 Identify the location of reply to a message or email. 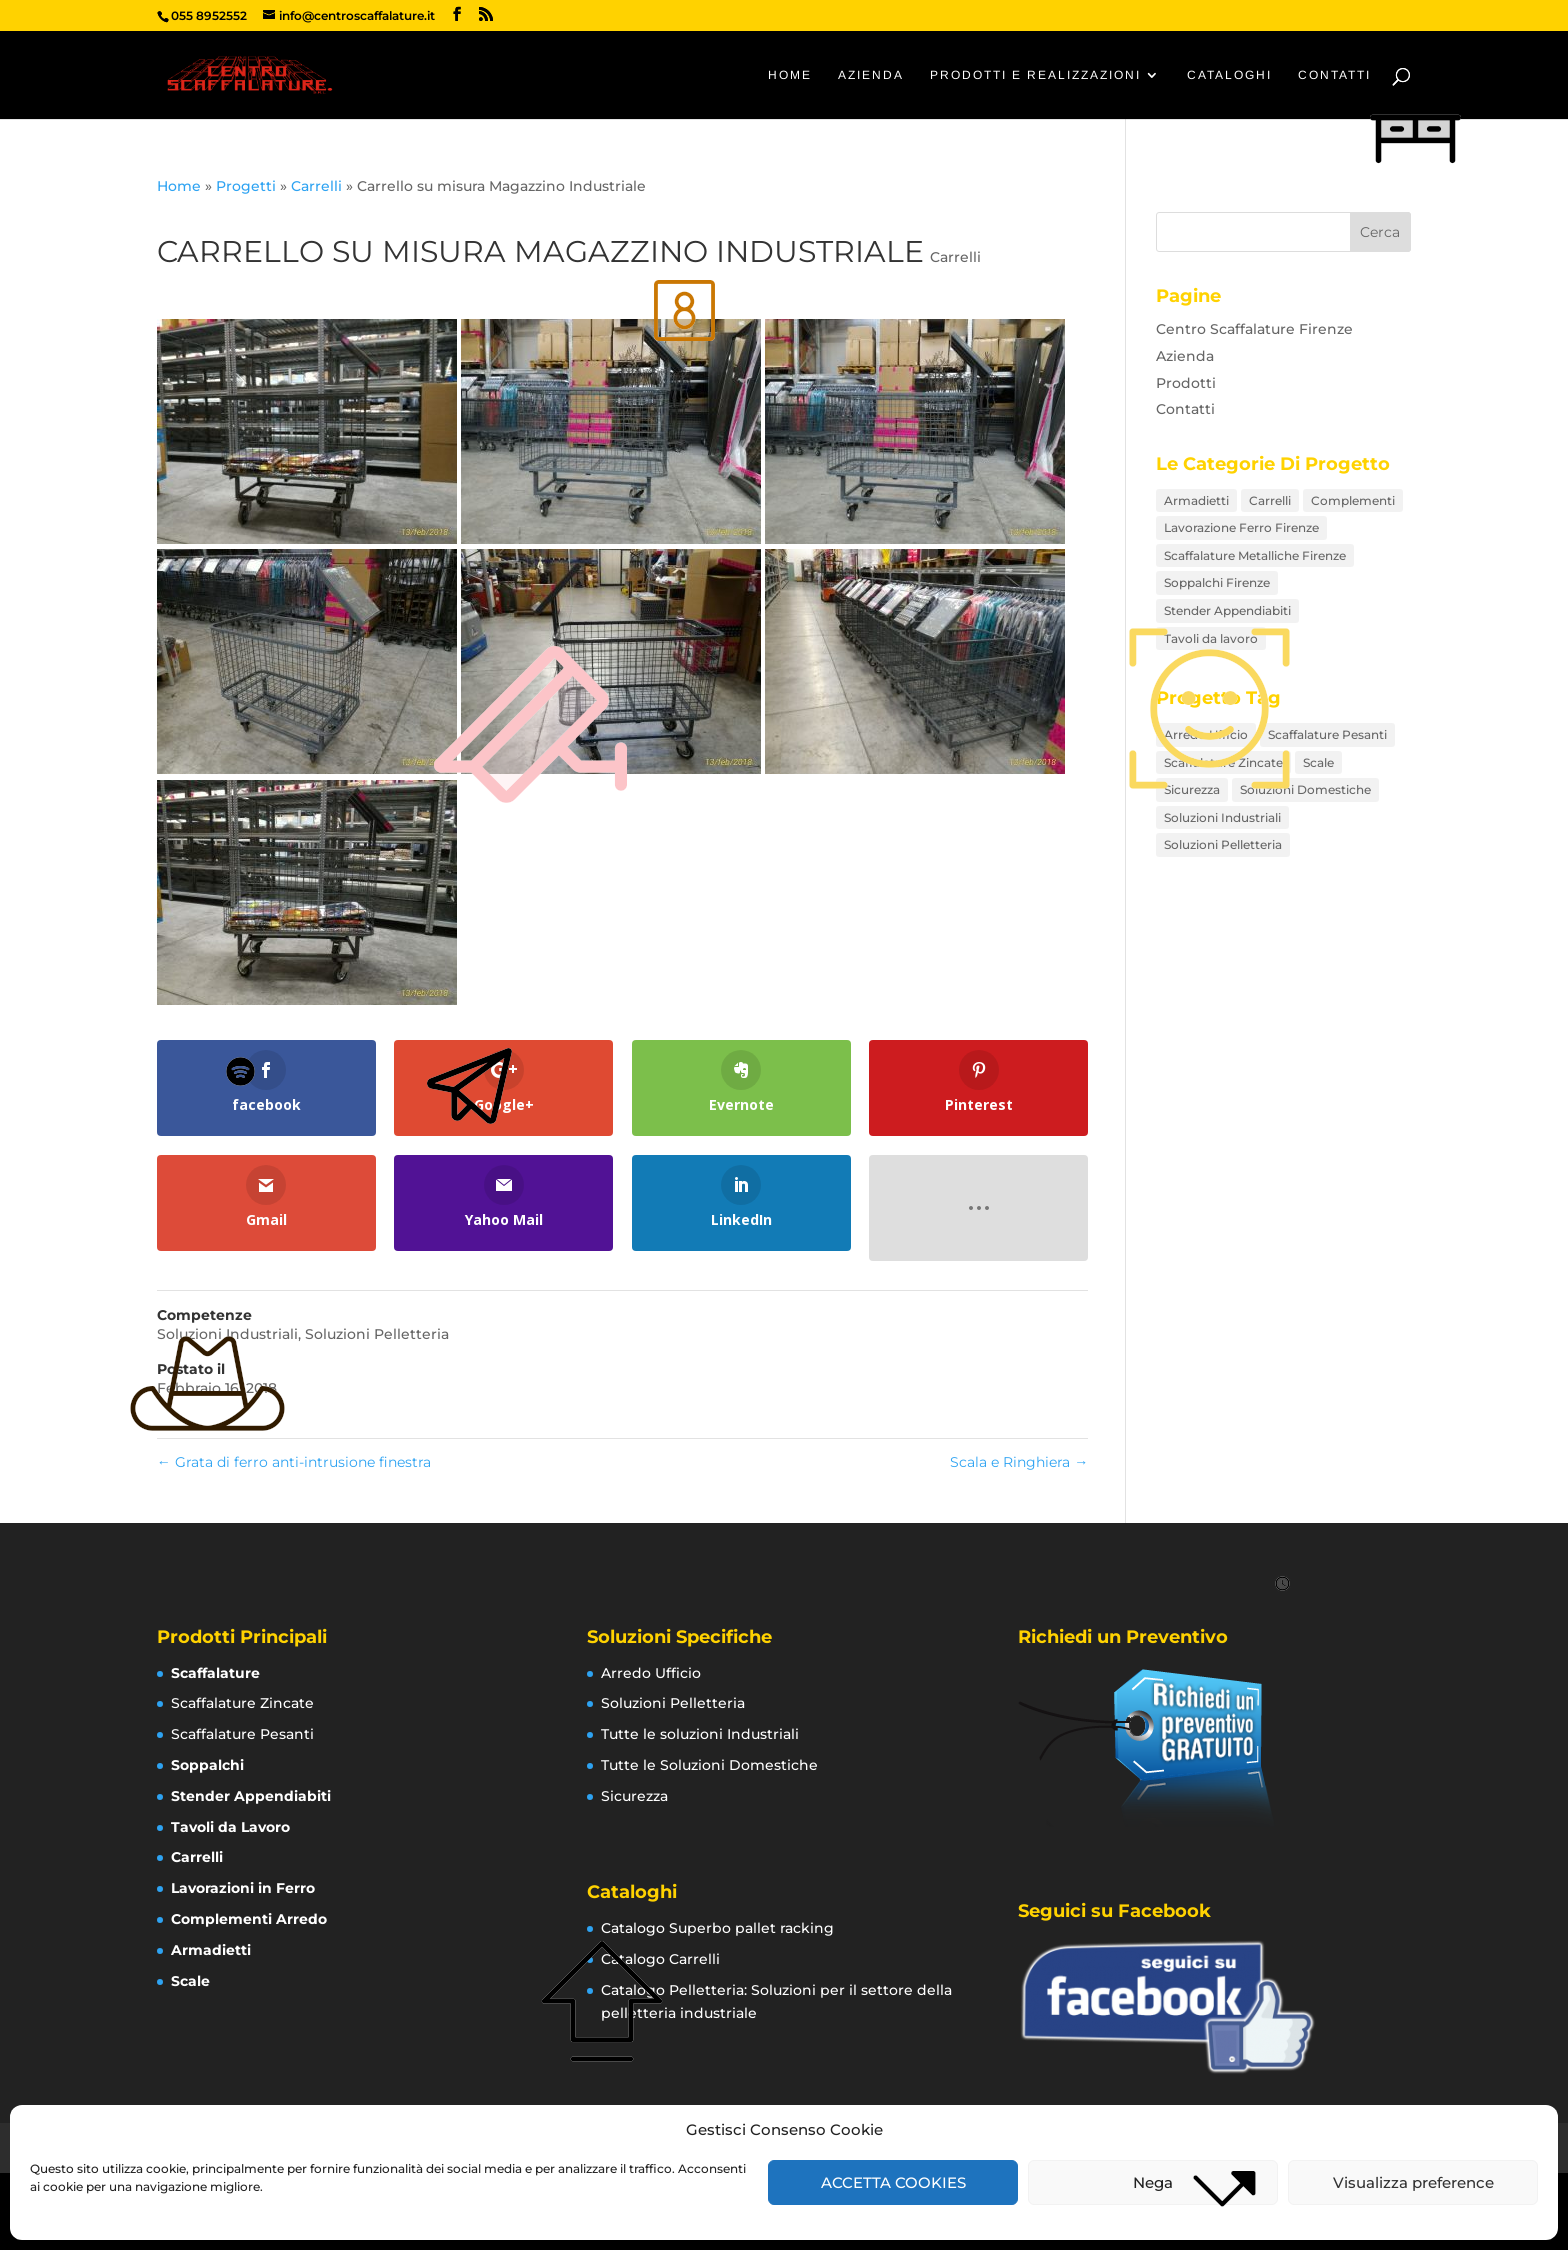
(1224, 2186).